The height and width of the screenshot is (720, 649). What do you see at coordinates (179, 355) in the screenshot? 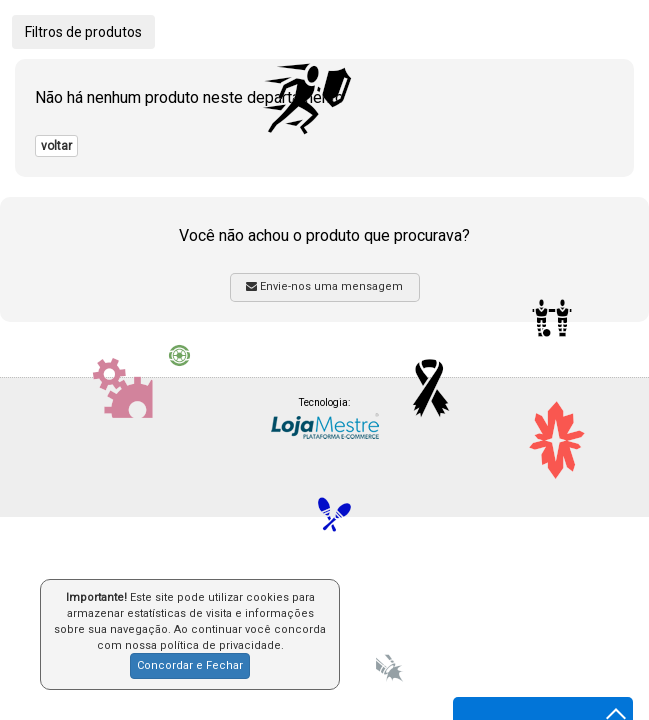
I see `navigate or steer game controls` at bounding box center [179, 355].